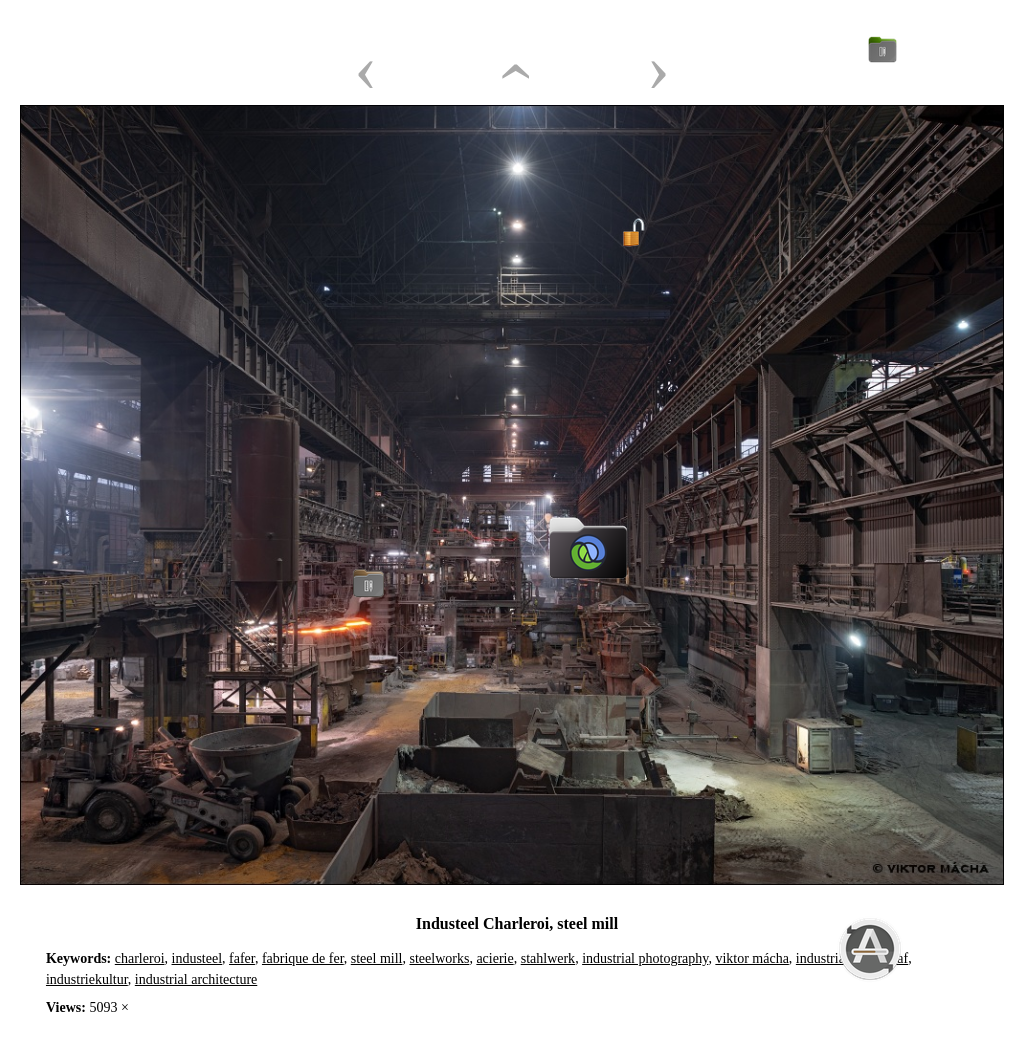  What do you see at coordinates (633, 232) in the screenshot?
I see `indicates an unlocked or unsecured item` at bounding box center [633, 232].